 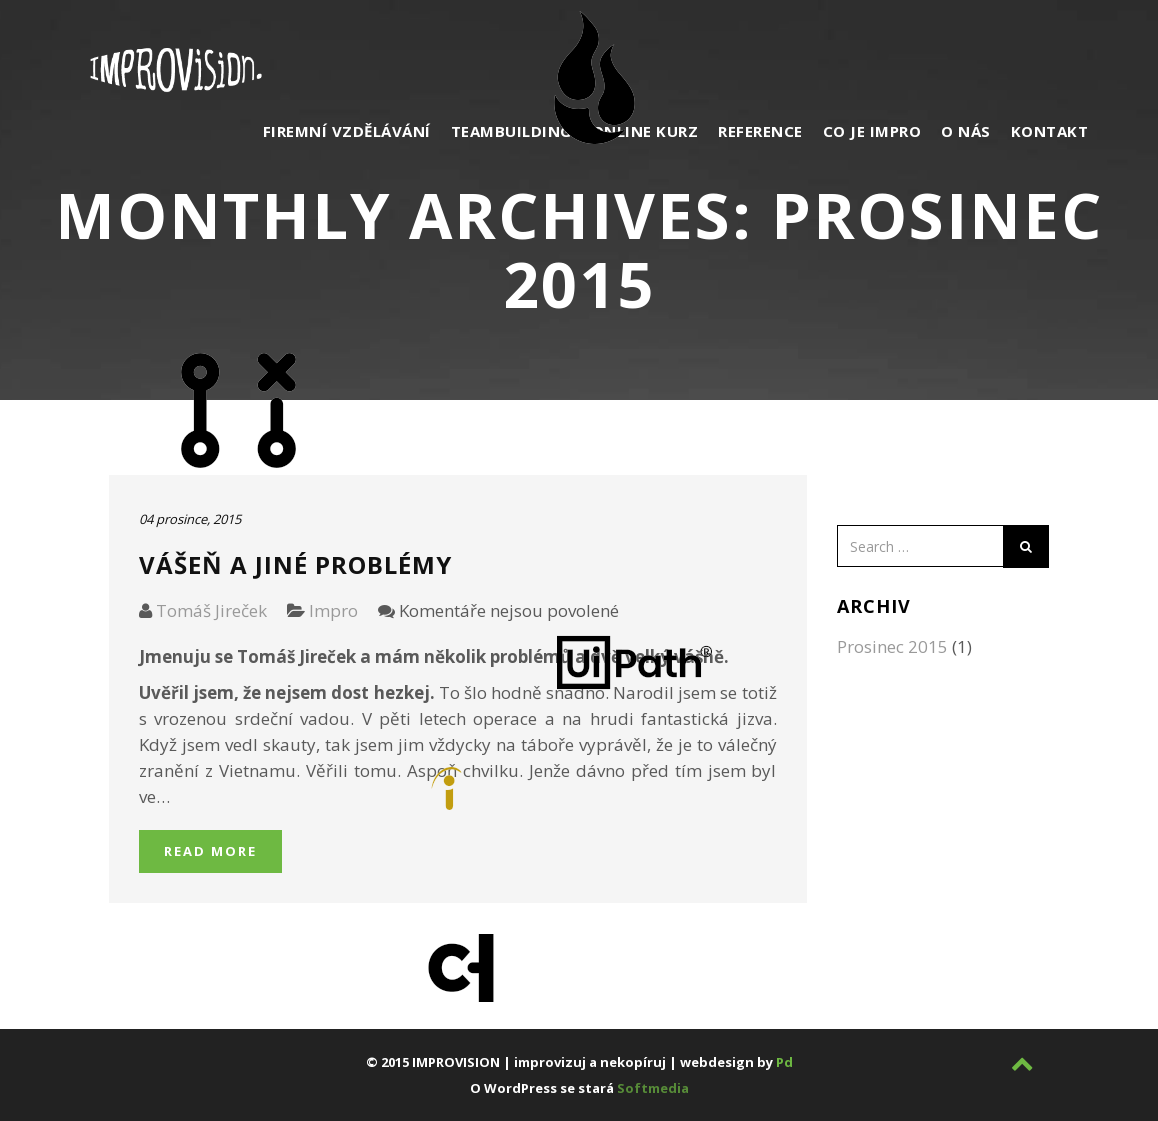 What do you see at coordinates (446, 788) in the screenshot?
I see `open the Indeed job search app` at bounding box center [446, 788].